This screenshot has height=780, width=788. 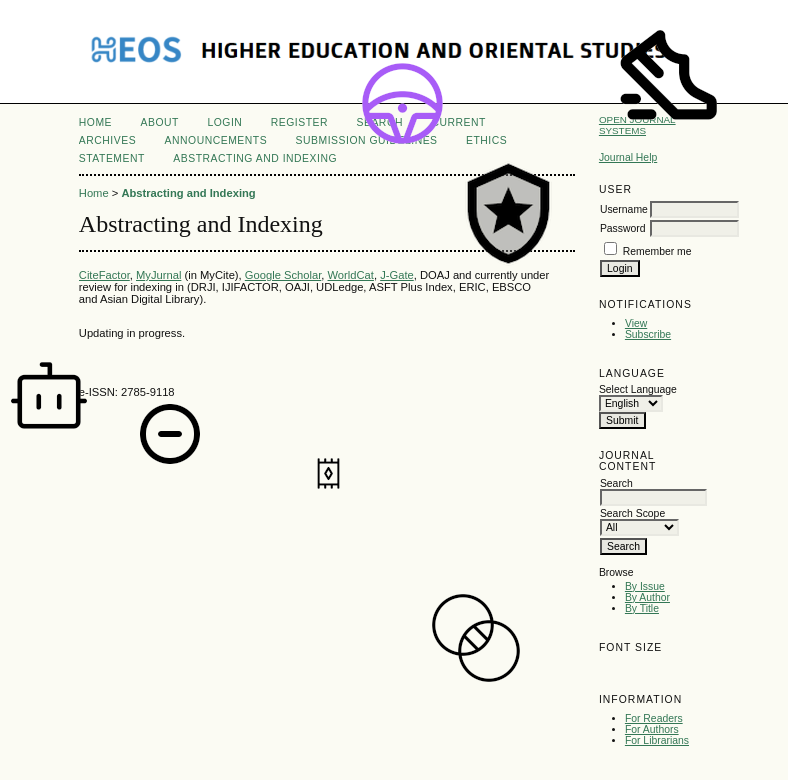 What do you see at coordinates (170, 434) in the screenshot?
I see `remove an item from a list or collection` at bounding box center [170, 434].